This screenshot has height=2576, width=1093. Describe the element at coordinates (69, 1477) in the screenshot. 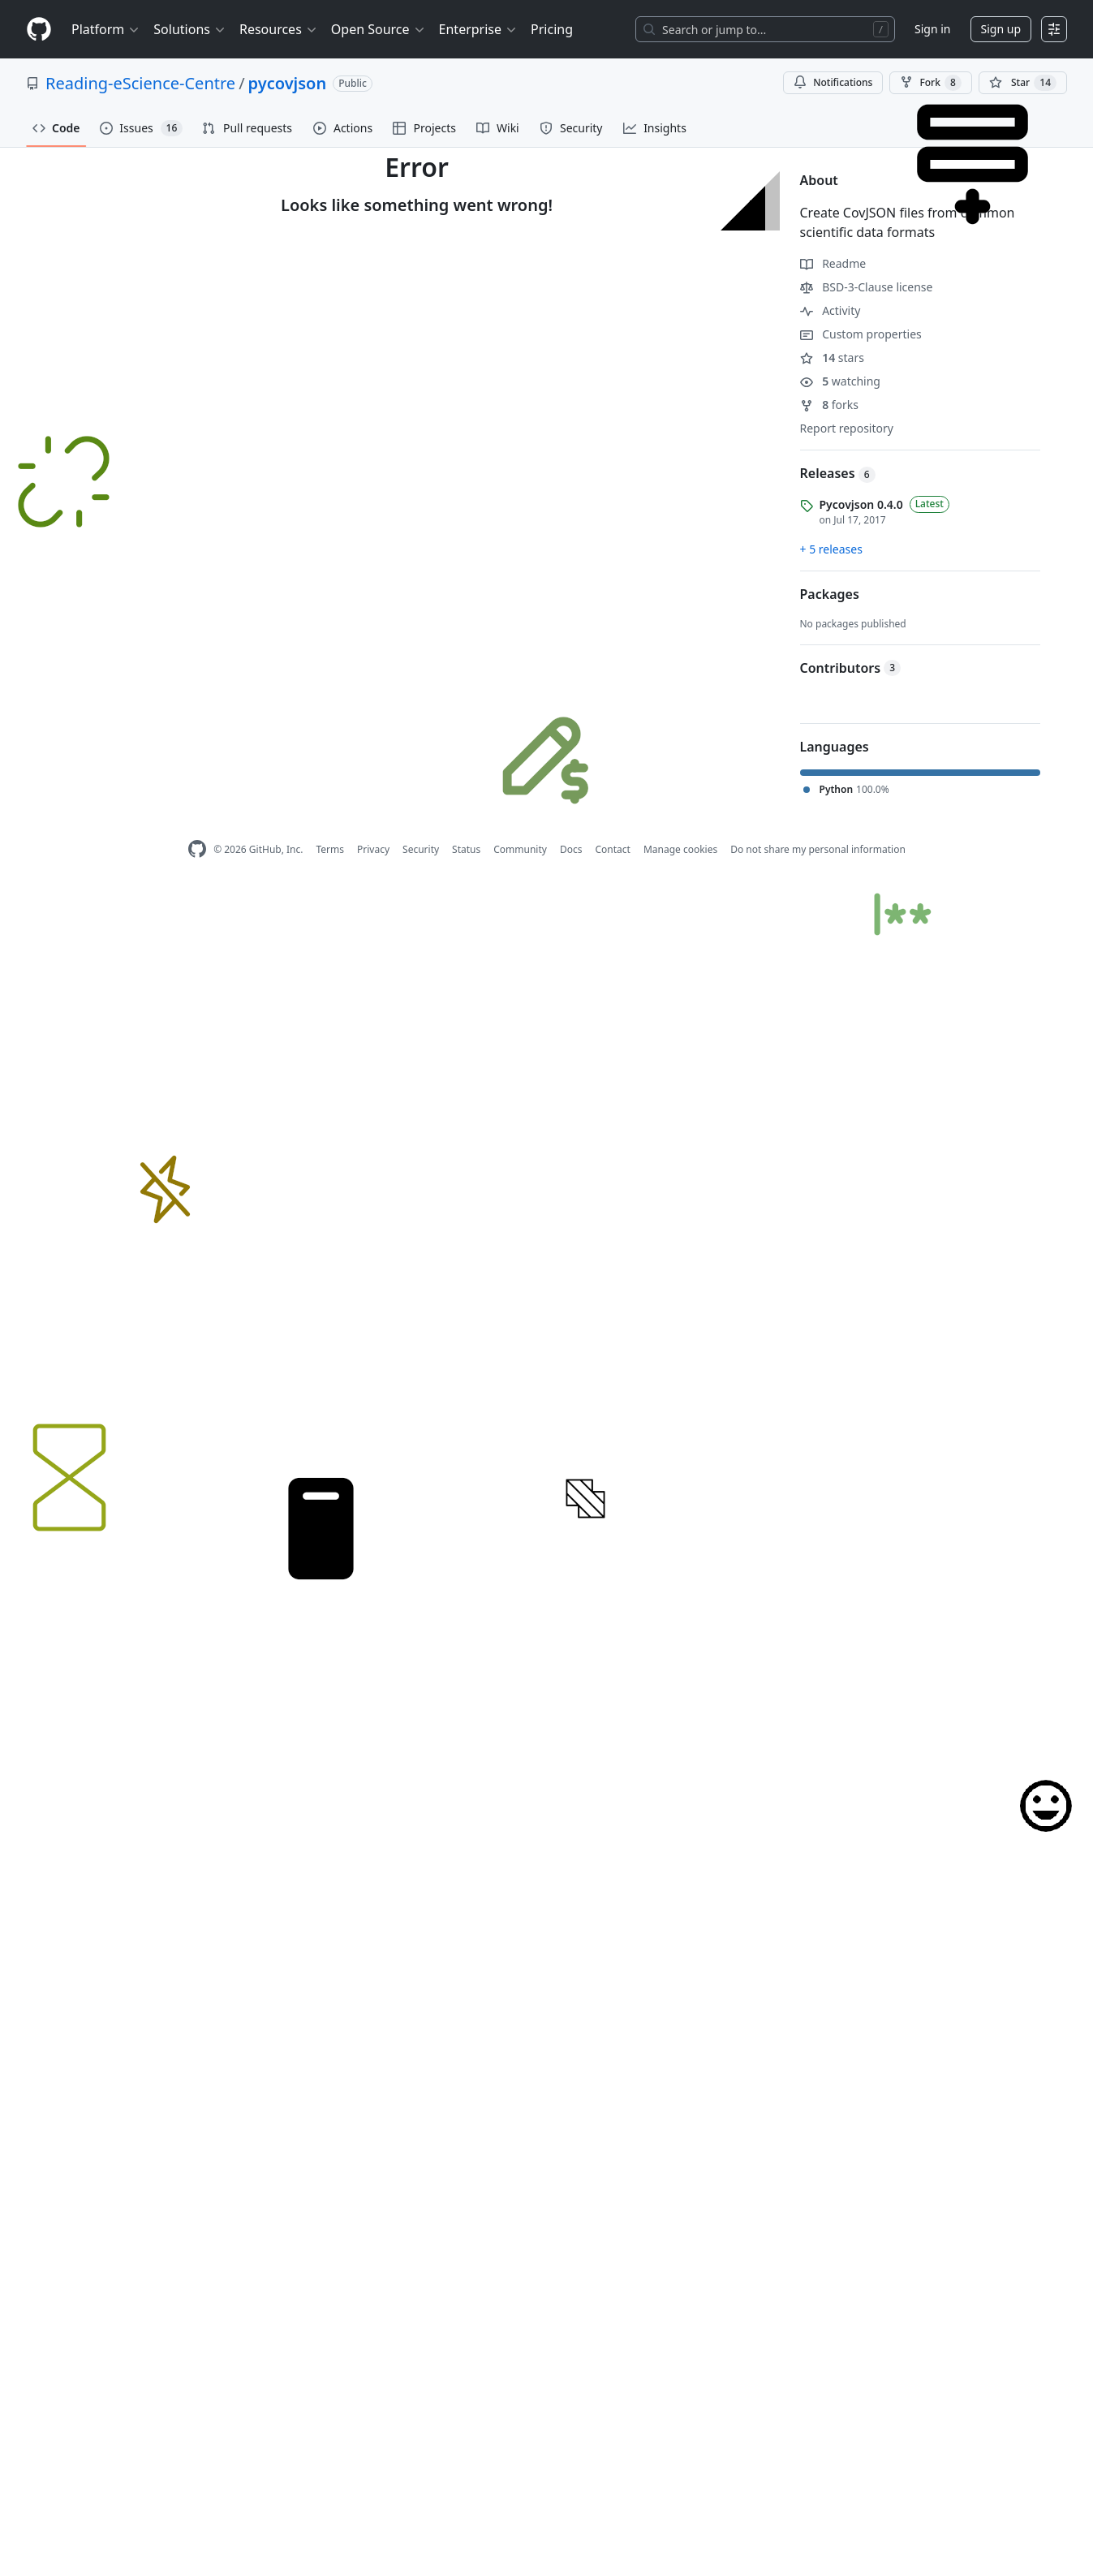

I see `indicates loading or processing in progress` at that location.